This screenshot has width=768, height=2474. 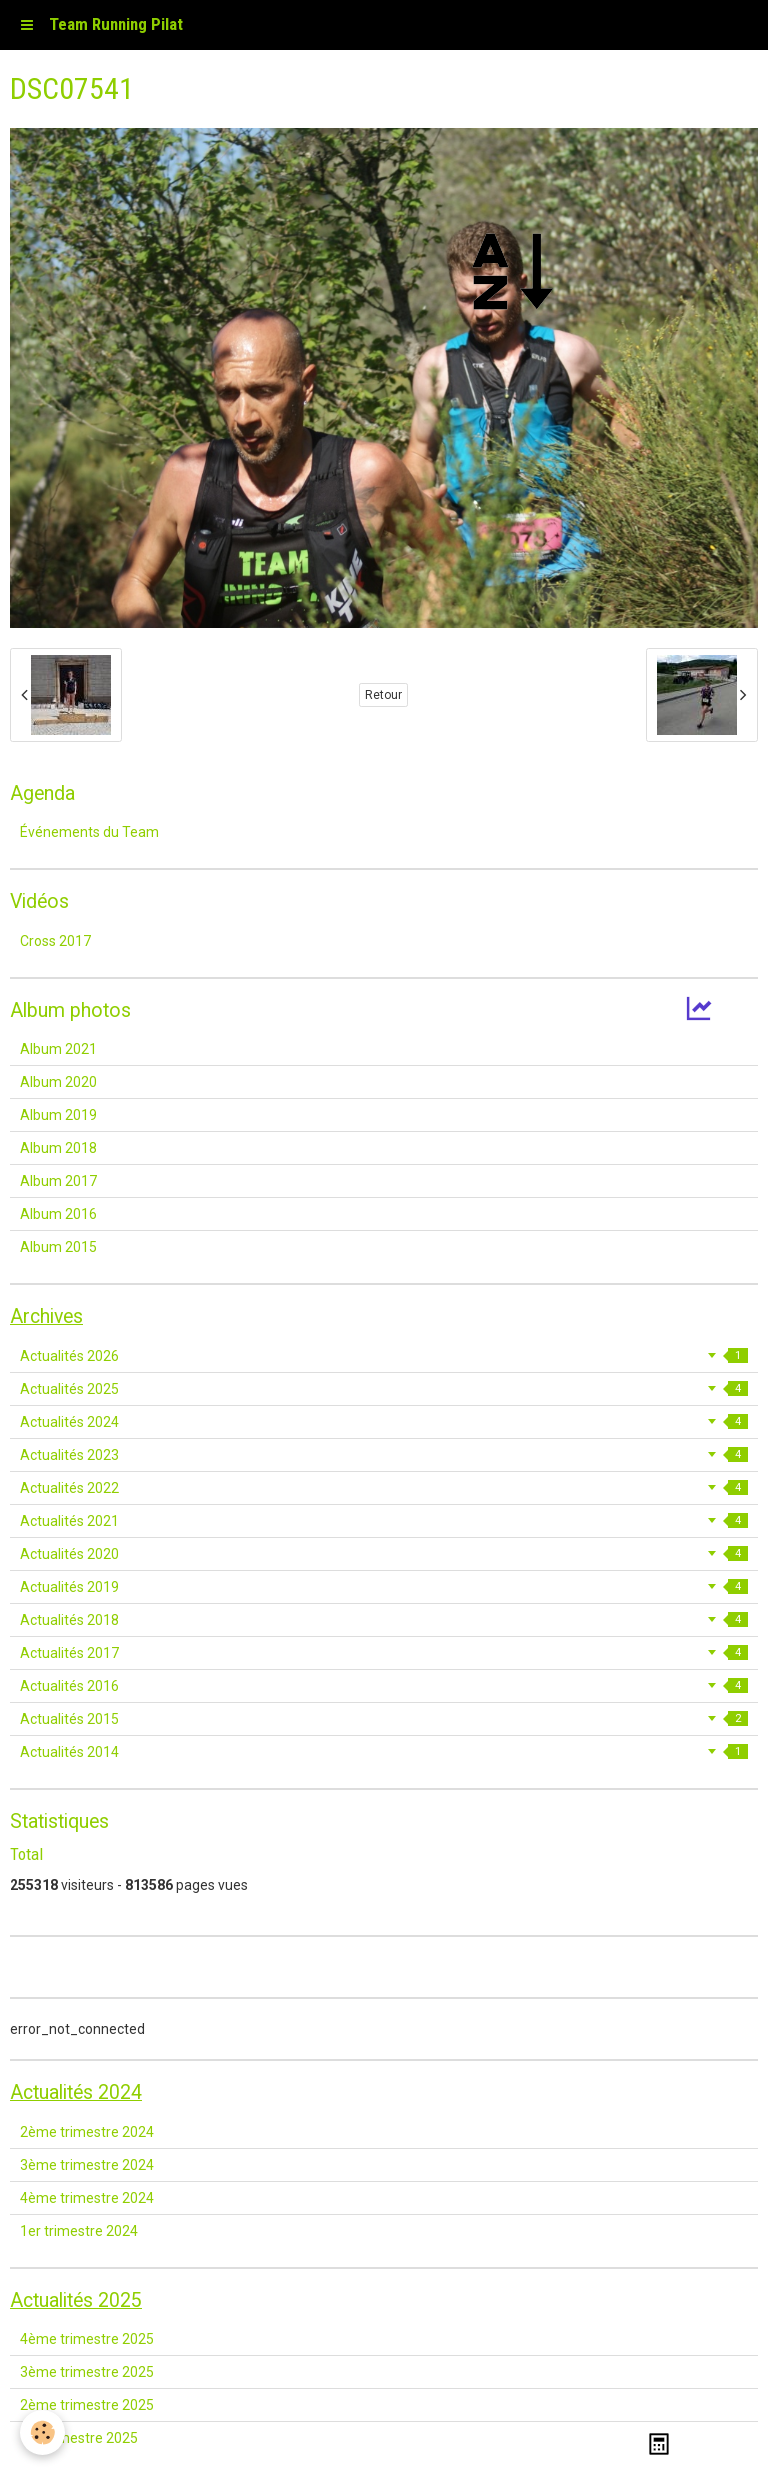 What do you see at coordinates (511, 271) in the screenshot?
I see `sort items alphabetically from A to Z` at bounding box center [511, 271].